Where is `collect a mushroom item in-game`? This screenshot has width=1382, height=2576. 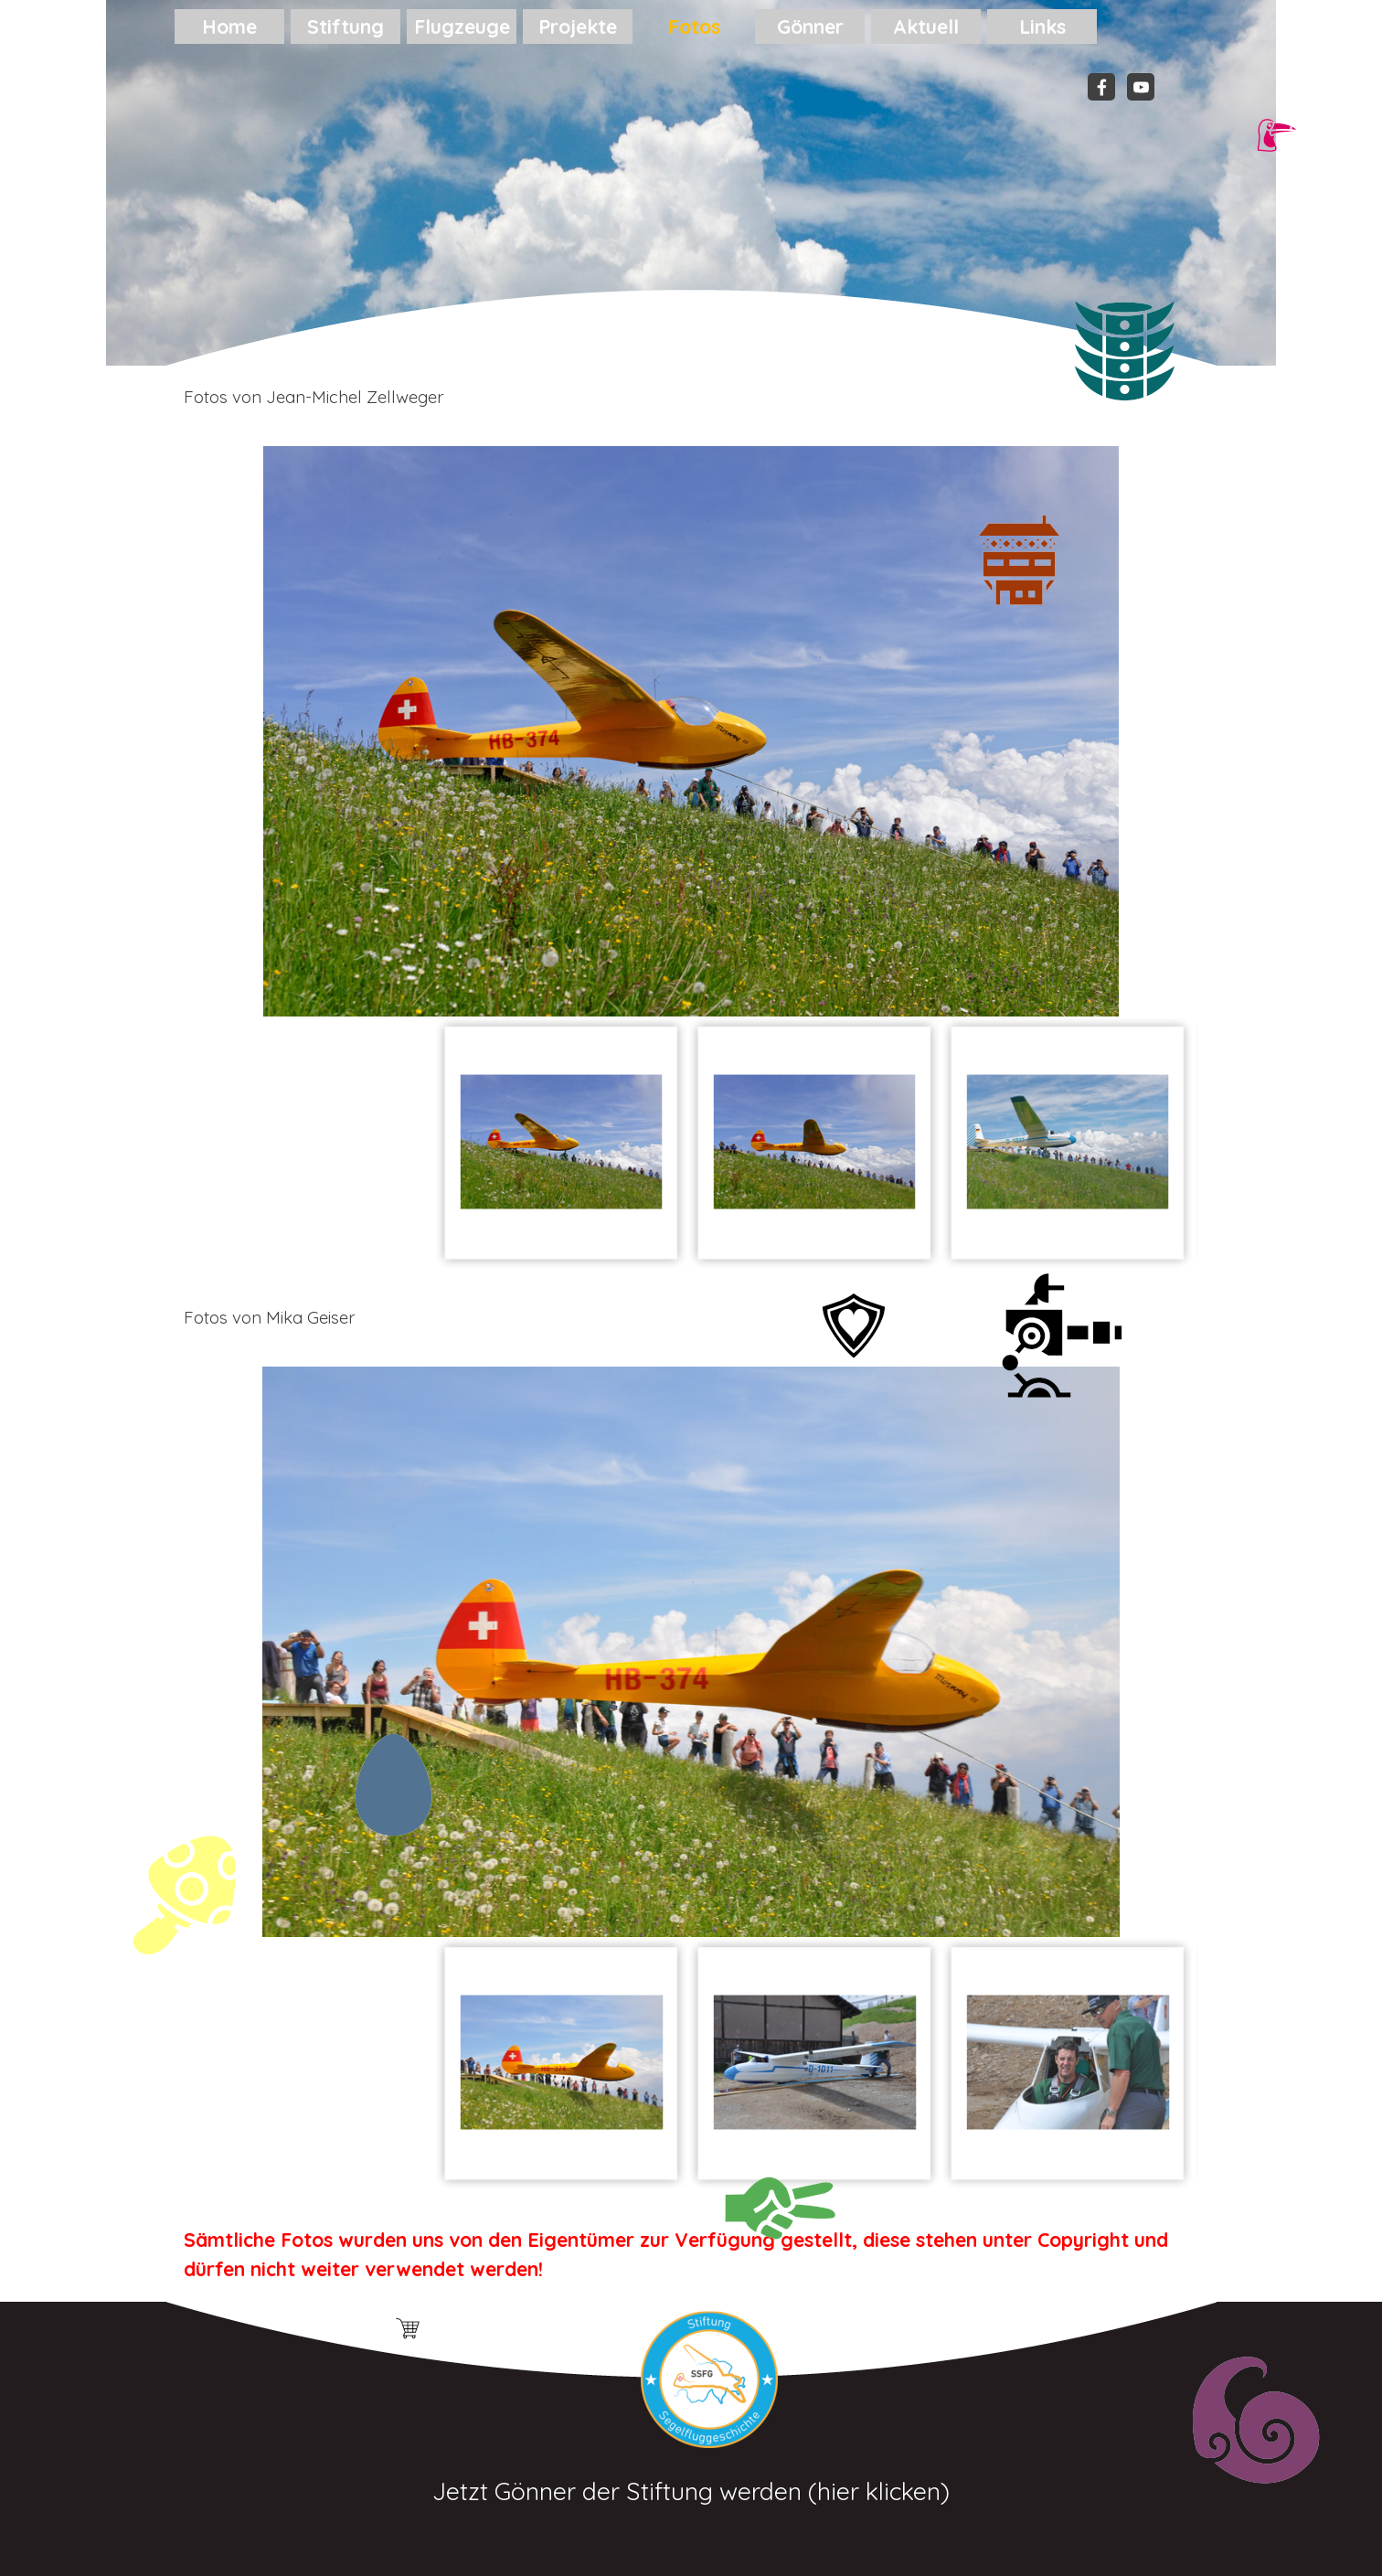
collect a mushroom item in-game is located at coordinates (183, 1895).